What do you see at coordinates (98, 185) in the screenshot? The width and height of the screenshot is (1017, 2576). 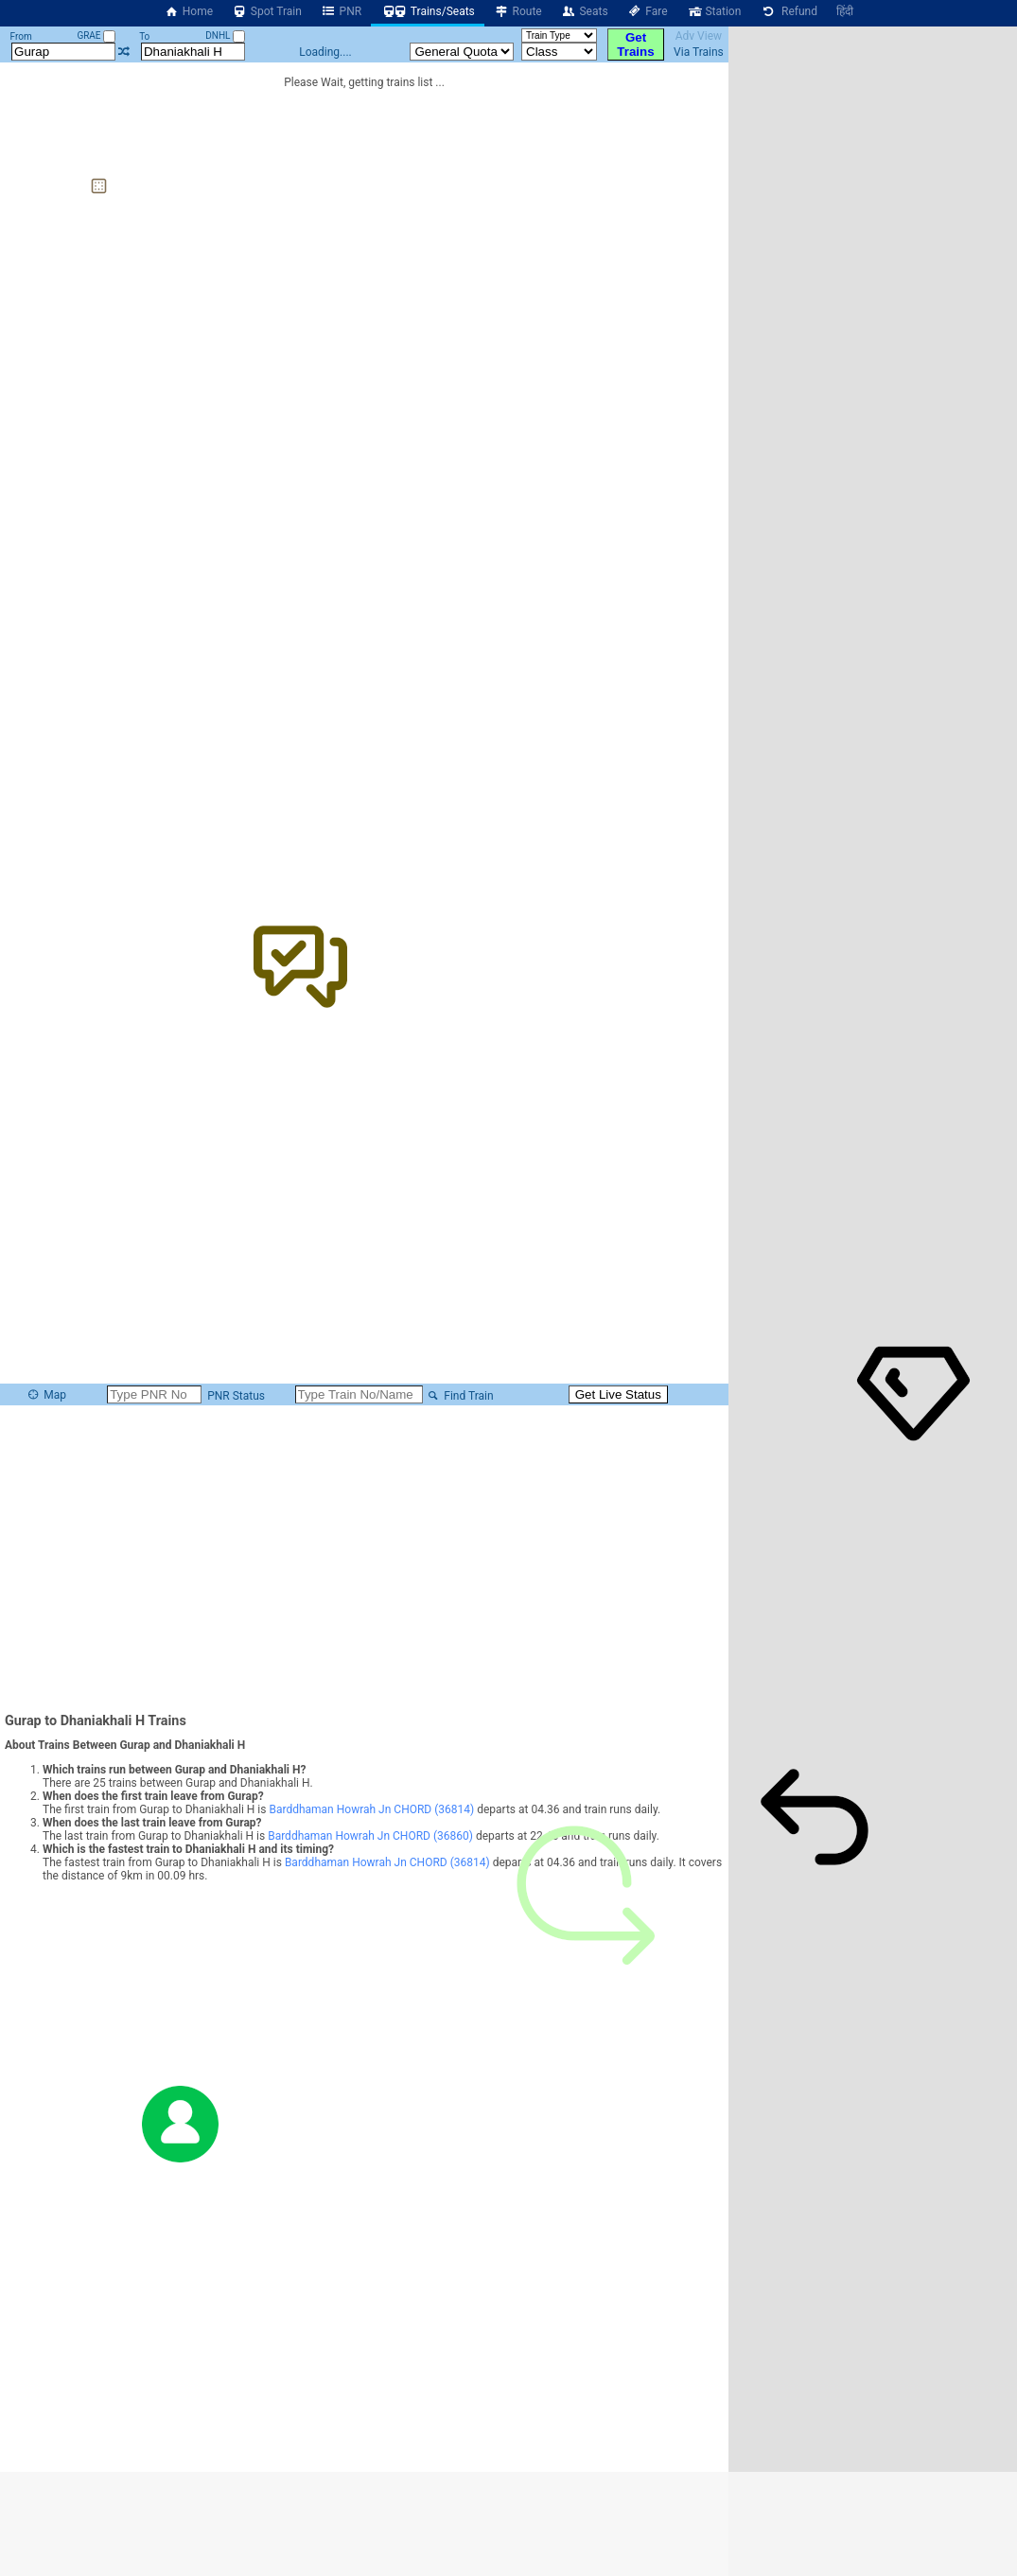 I see `adjust padding or spacing within a container` at bounding box center [98, 185].